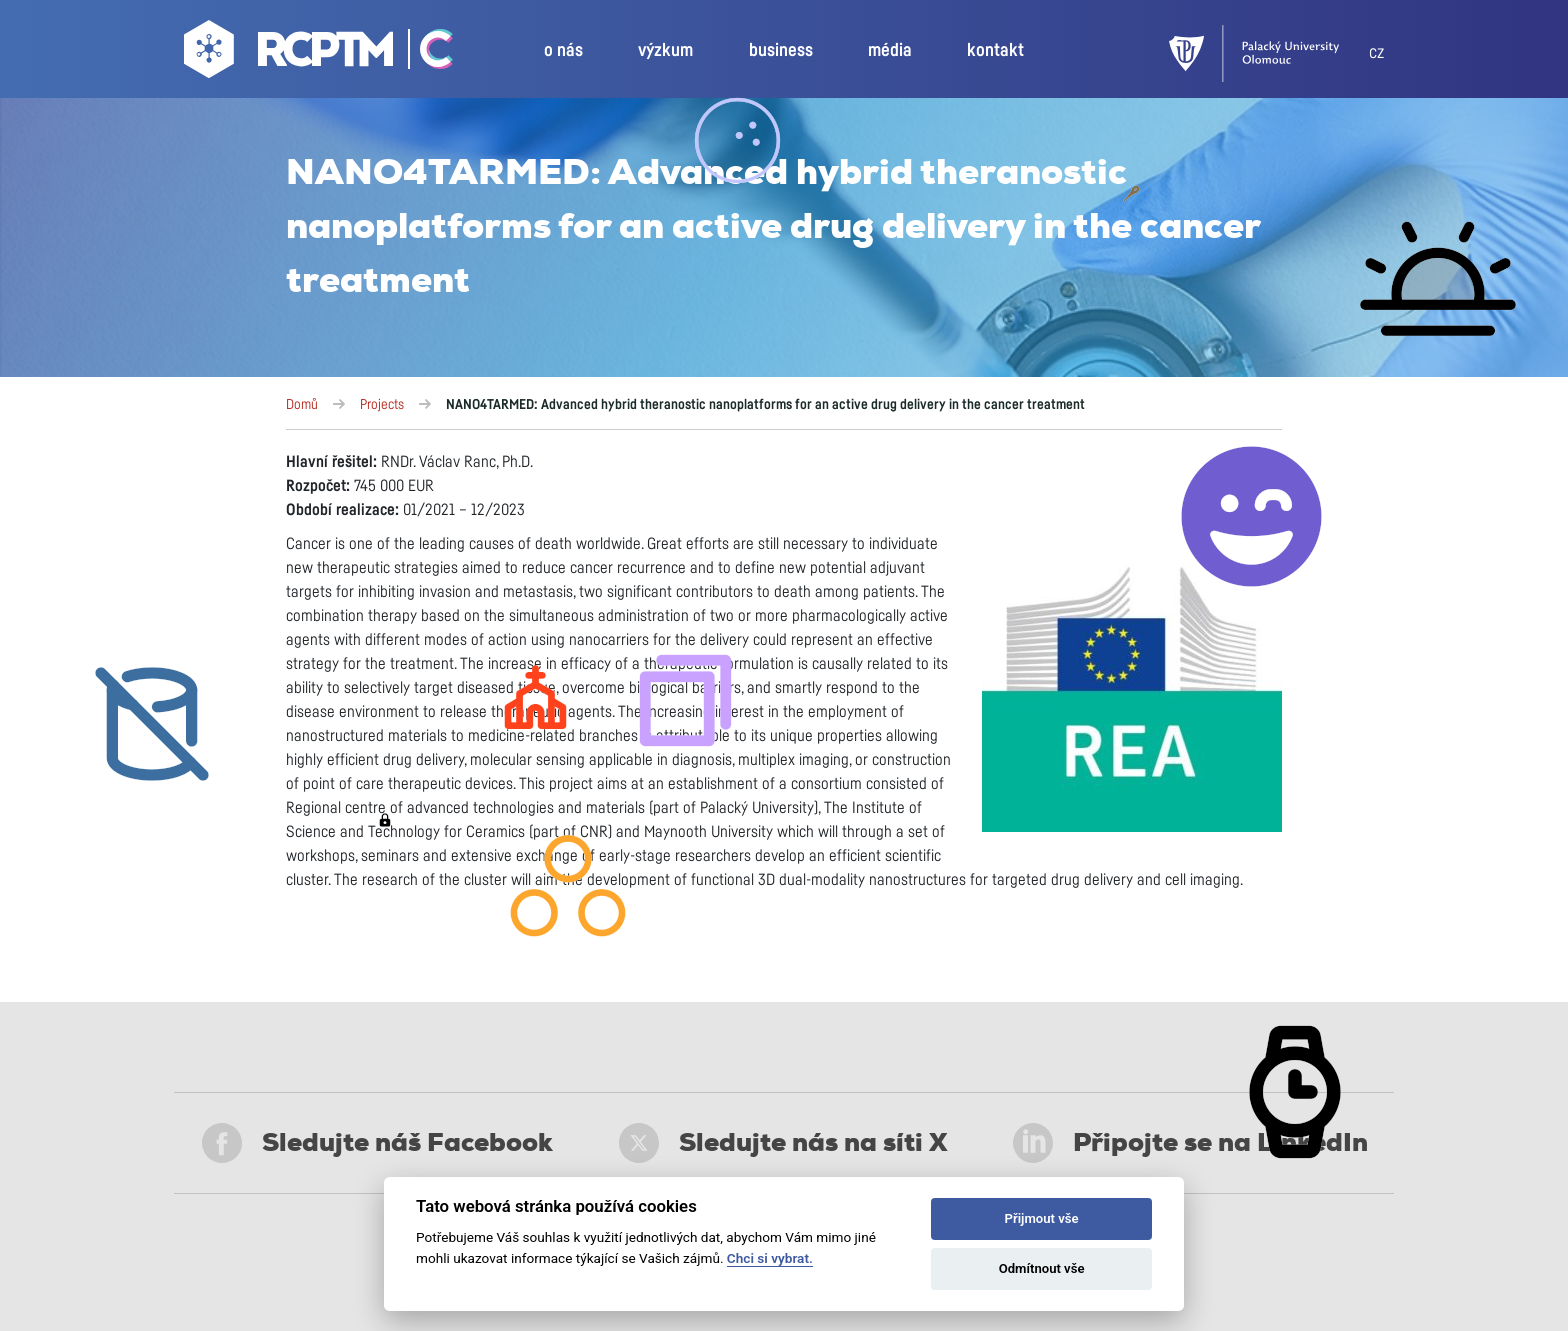 This screenshot has height=1331, width=1568. I want to click on access bowling or sports games, so click(737, 140).